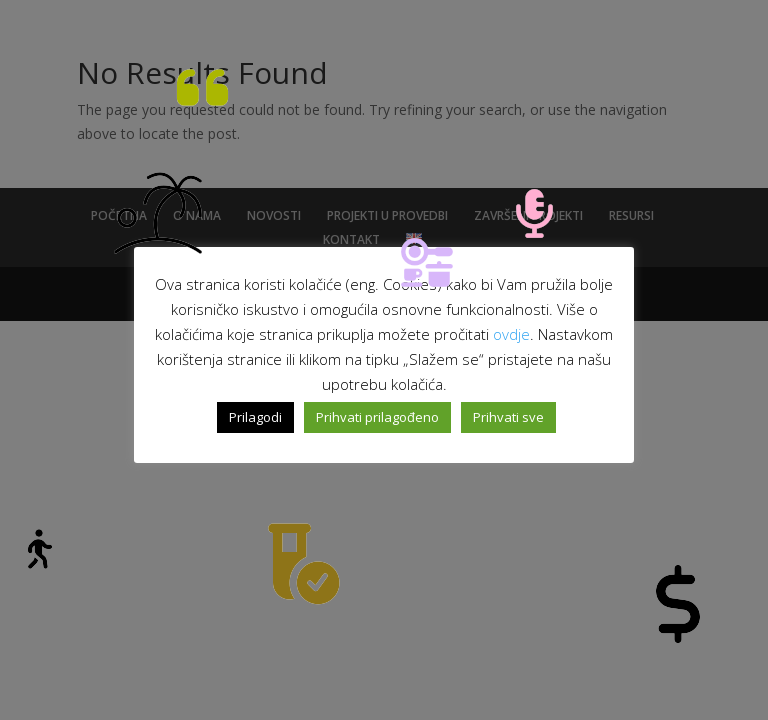 The height and width of the screenshot is (720, 768). Describe the element at coordinates (202, 87) in the screenshot. I see `insert a block quote` at that location.